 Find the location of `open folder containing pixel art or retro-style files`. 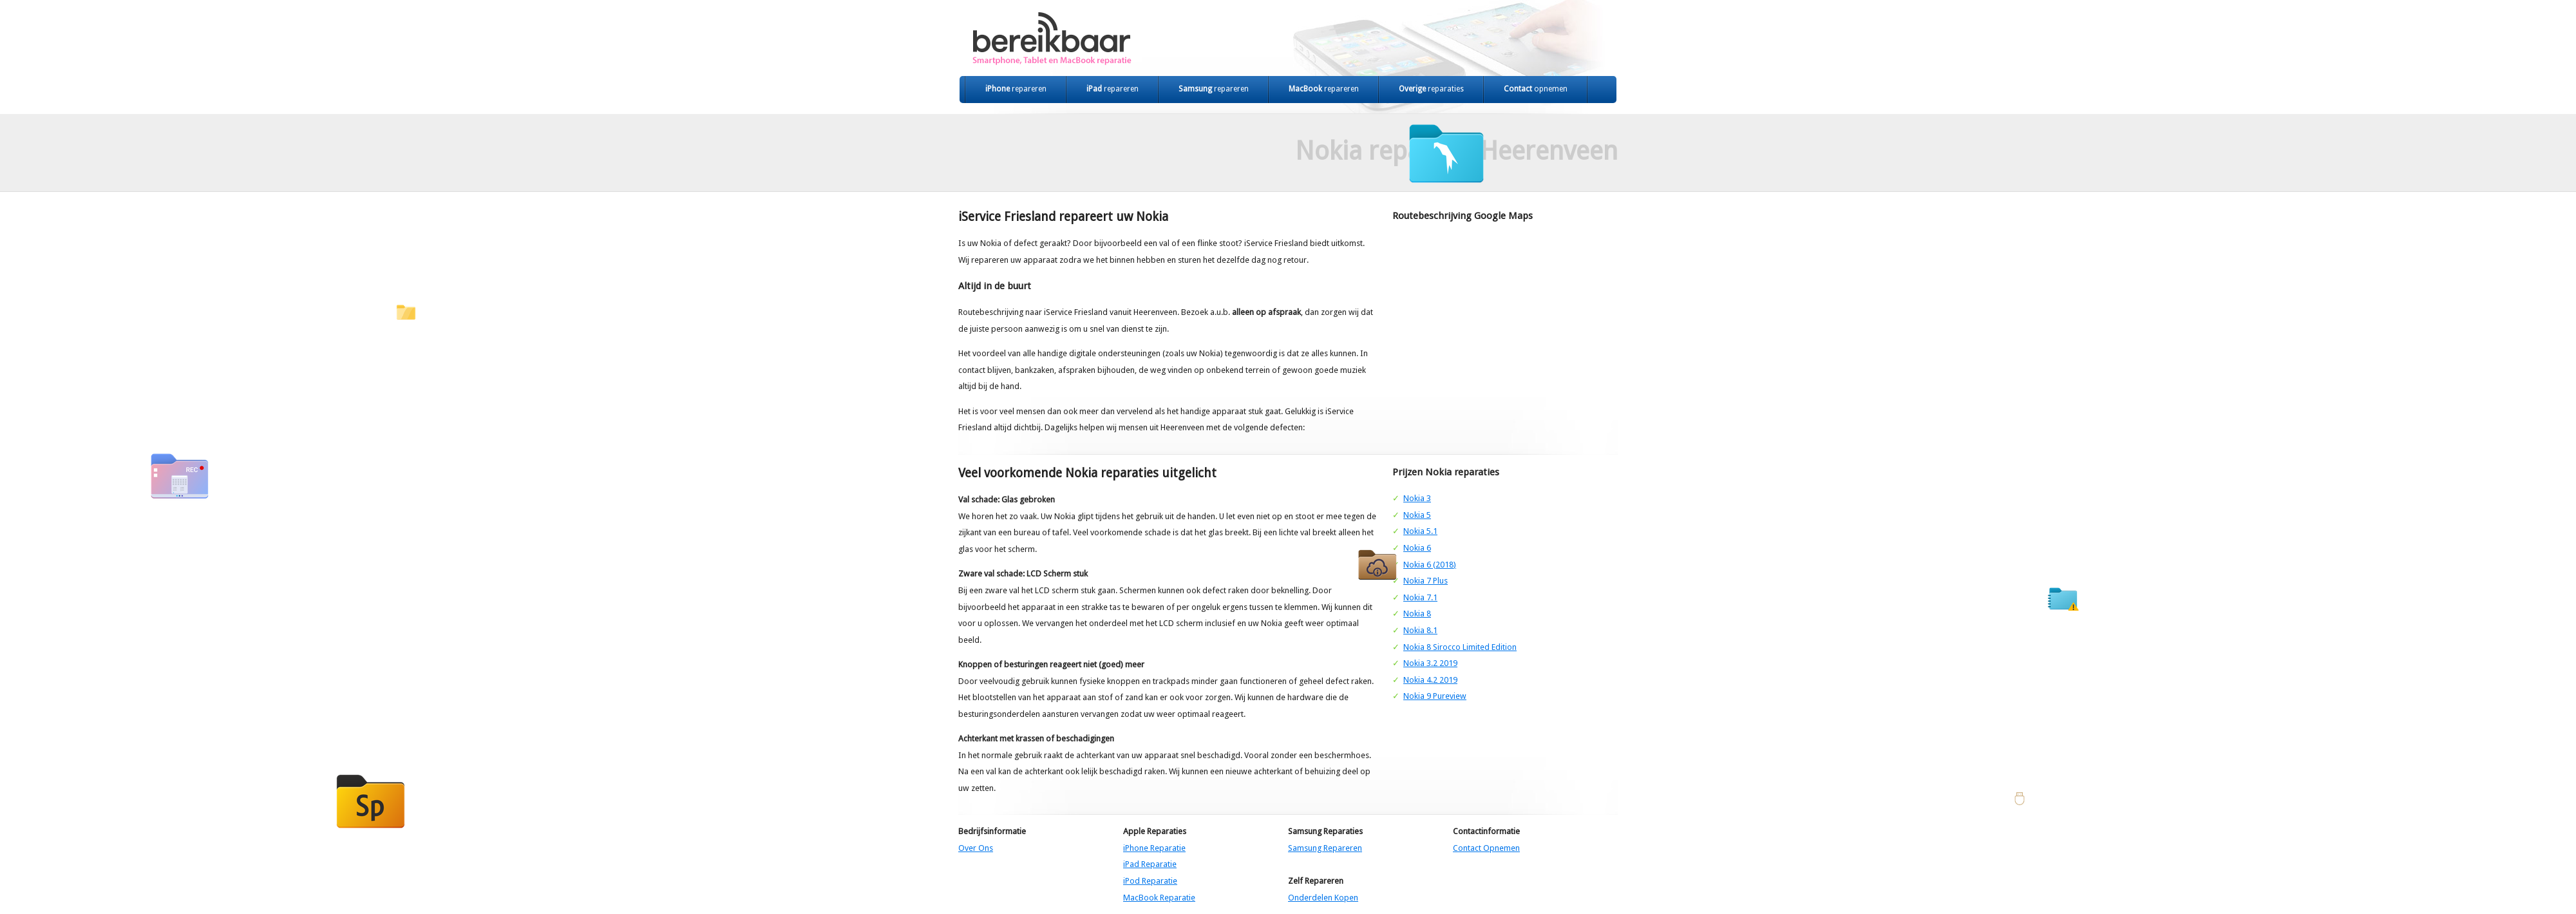

open folder containing pixel art or retro-style files is located at coordinates (406, 312).